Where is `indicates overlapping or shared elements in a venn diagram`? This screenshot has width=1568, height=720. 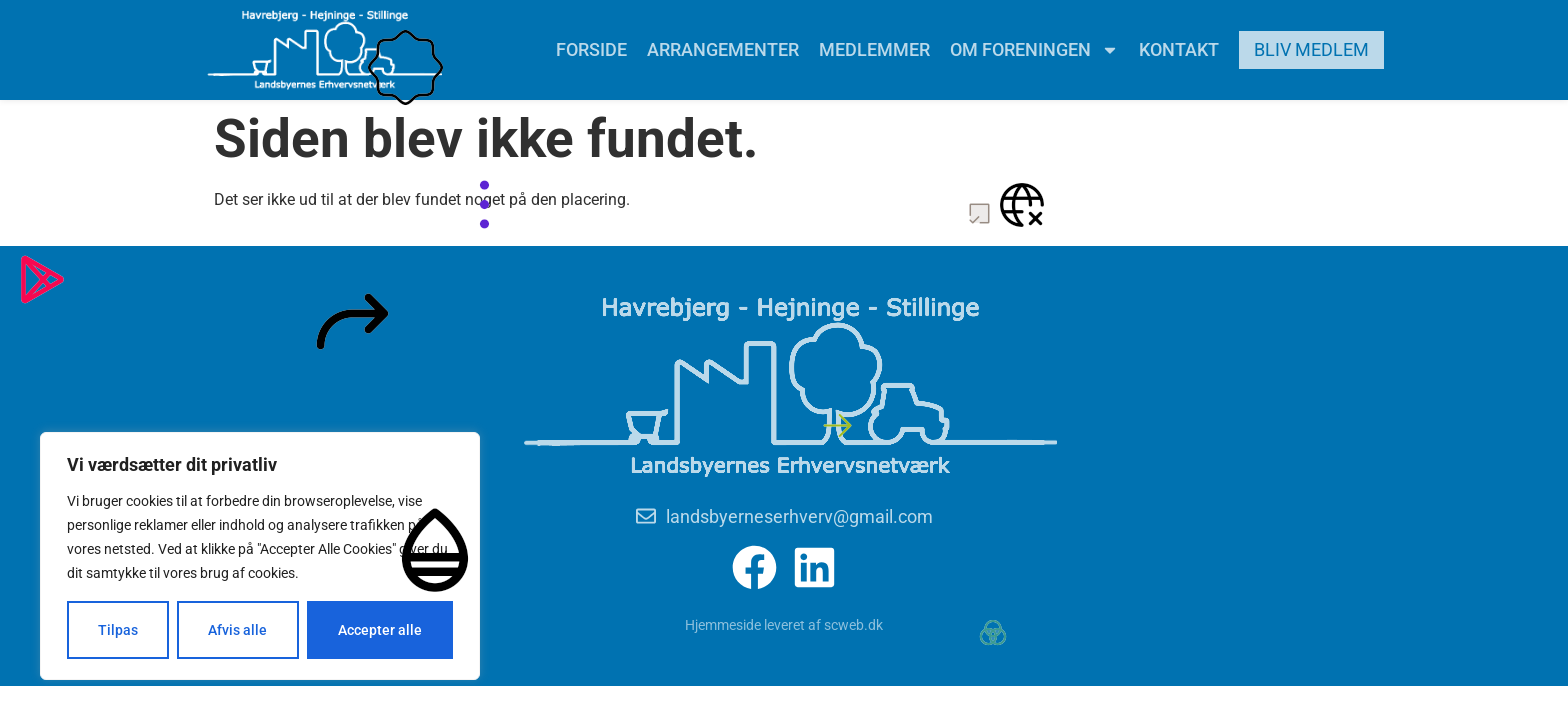
indicates overlapping or shared elements in a venn diagram is located at coordinates (993, 633).